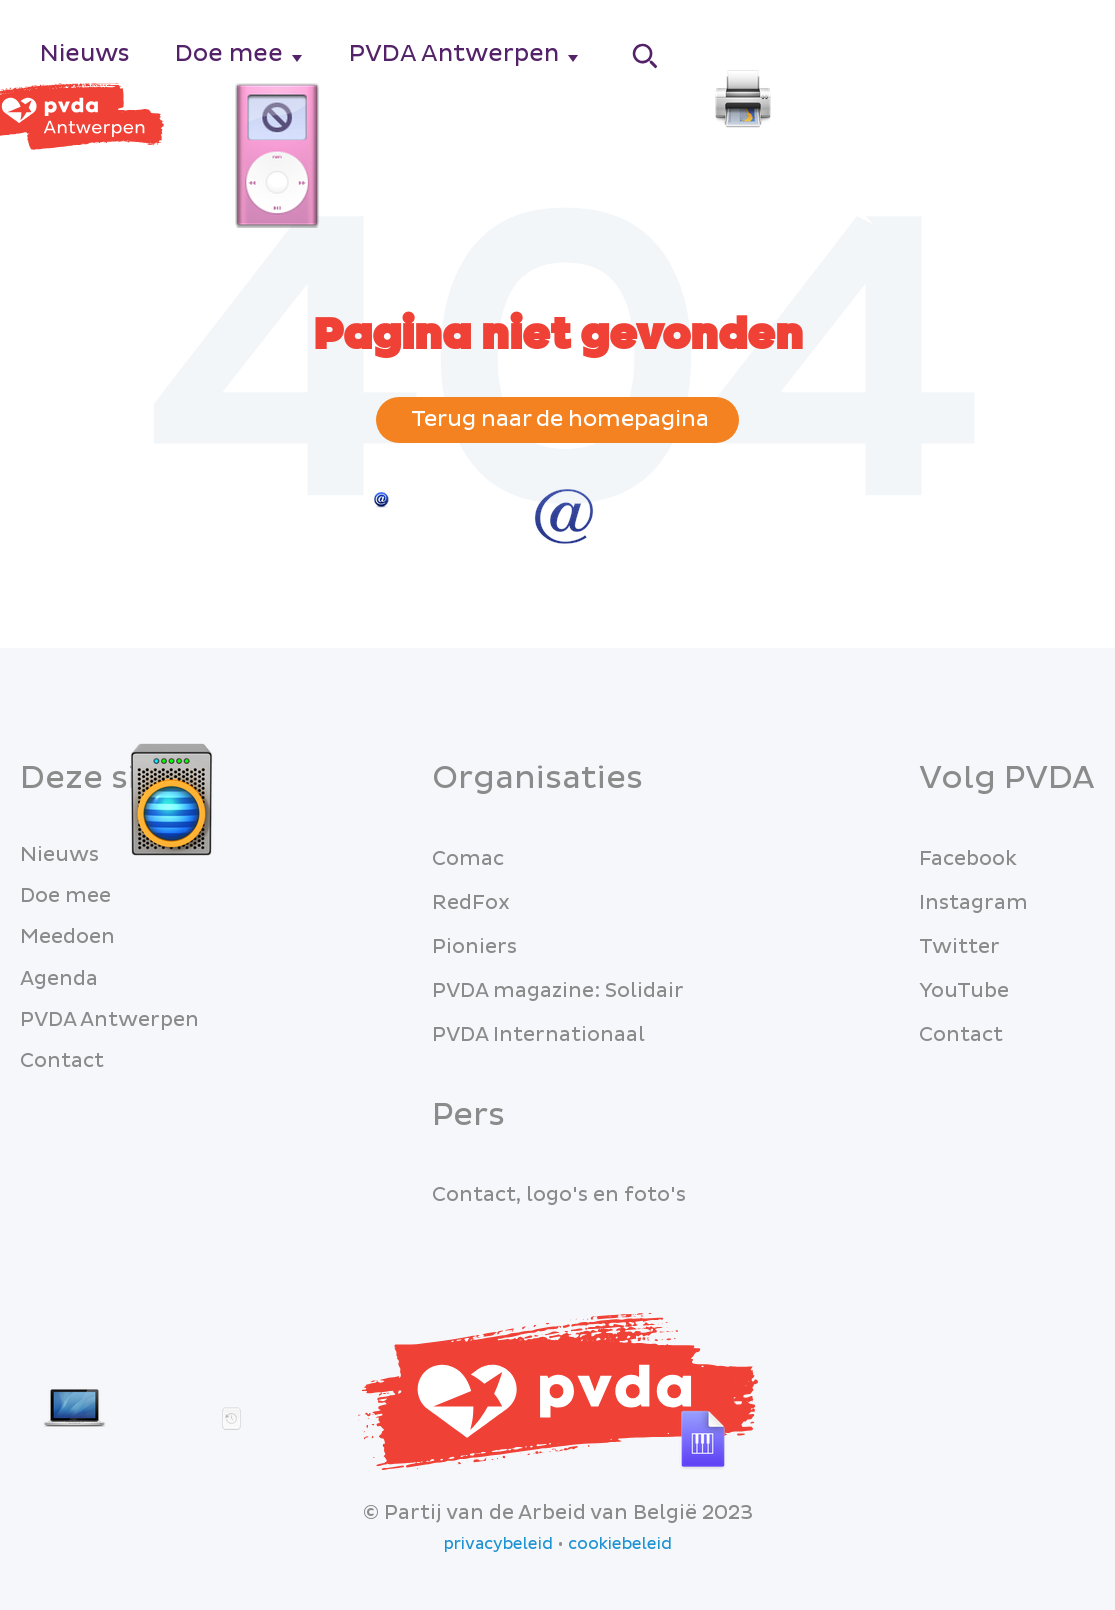  I want to click on access email account settings, so click(381, 499).